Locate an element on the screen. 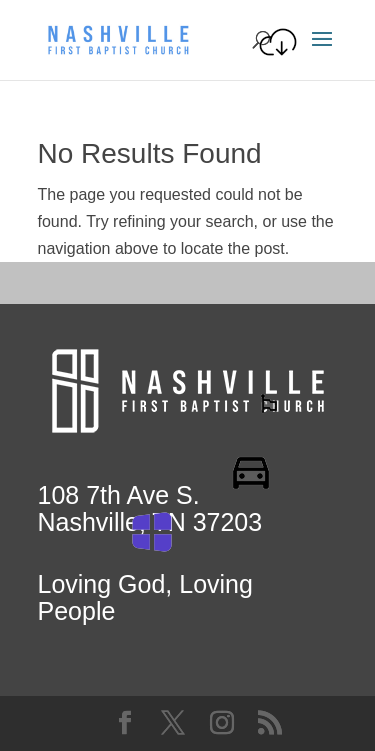 The height and width of the screenshot is (751, 375). download from cloud storage is located at coordinates (278, 42).